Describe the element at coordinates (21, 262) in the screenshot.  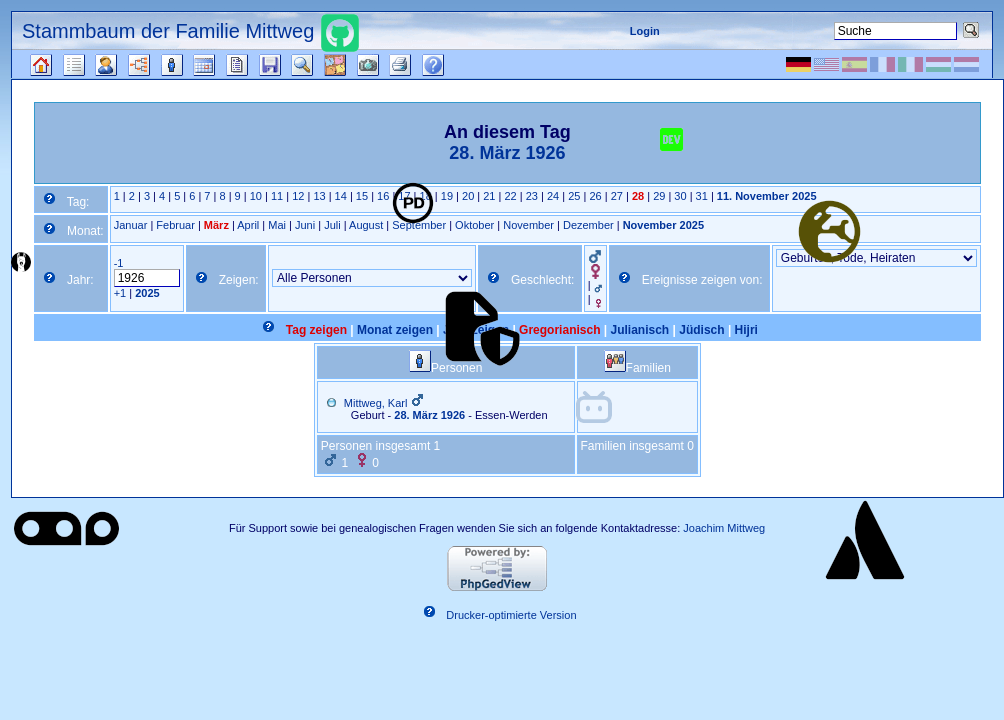
I see `open vikunja task management app` at that location.